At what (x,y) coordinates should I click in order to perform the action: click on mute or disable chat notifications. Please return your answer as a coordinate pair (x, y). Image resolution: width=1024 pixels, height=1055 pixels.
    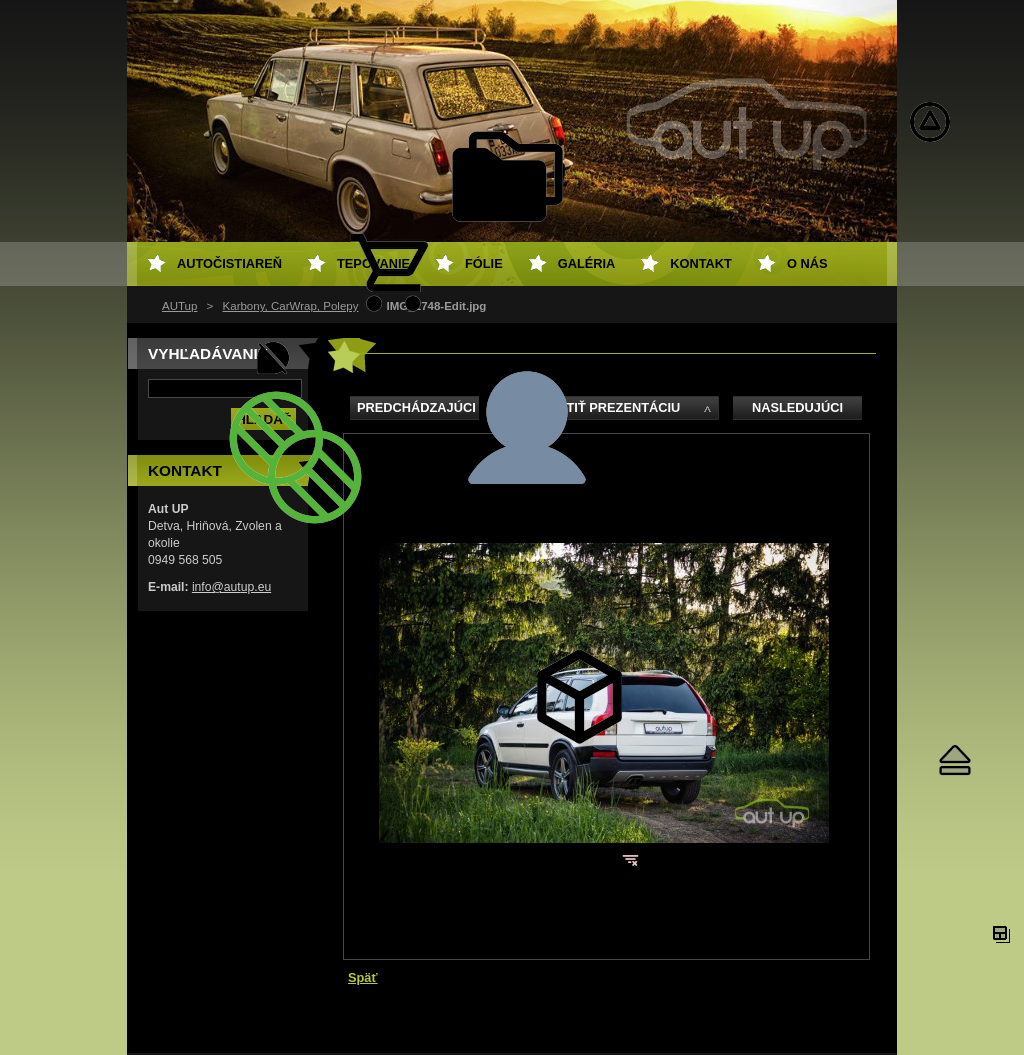
    Looking at the image, I should click on (272, 358).